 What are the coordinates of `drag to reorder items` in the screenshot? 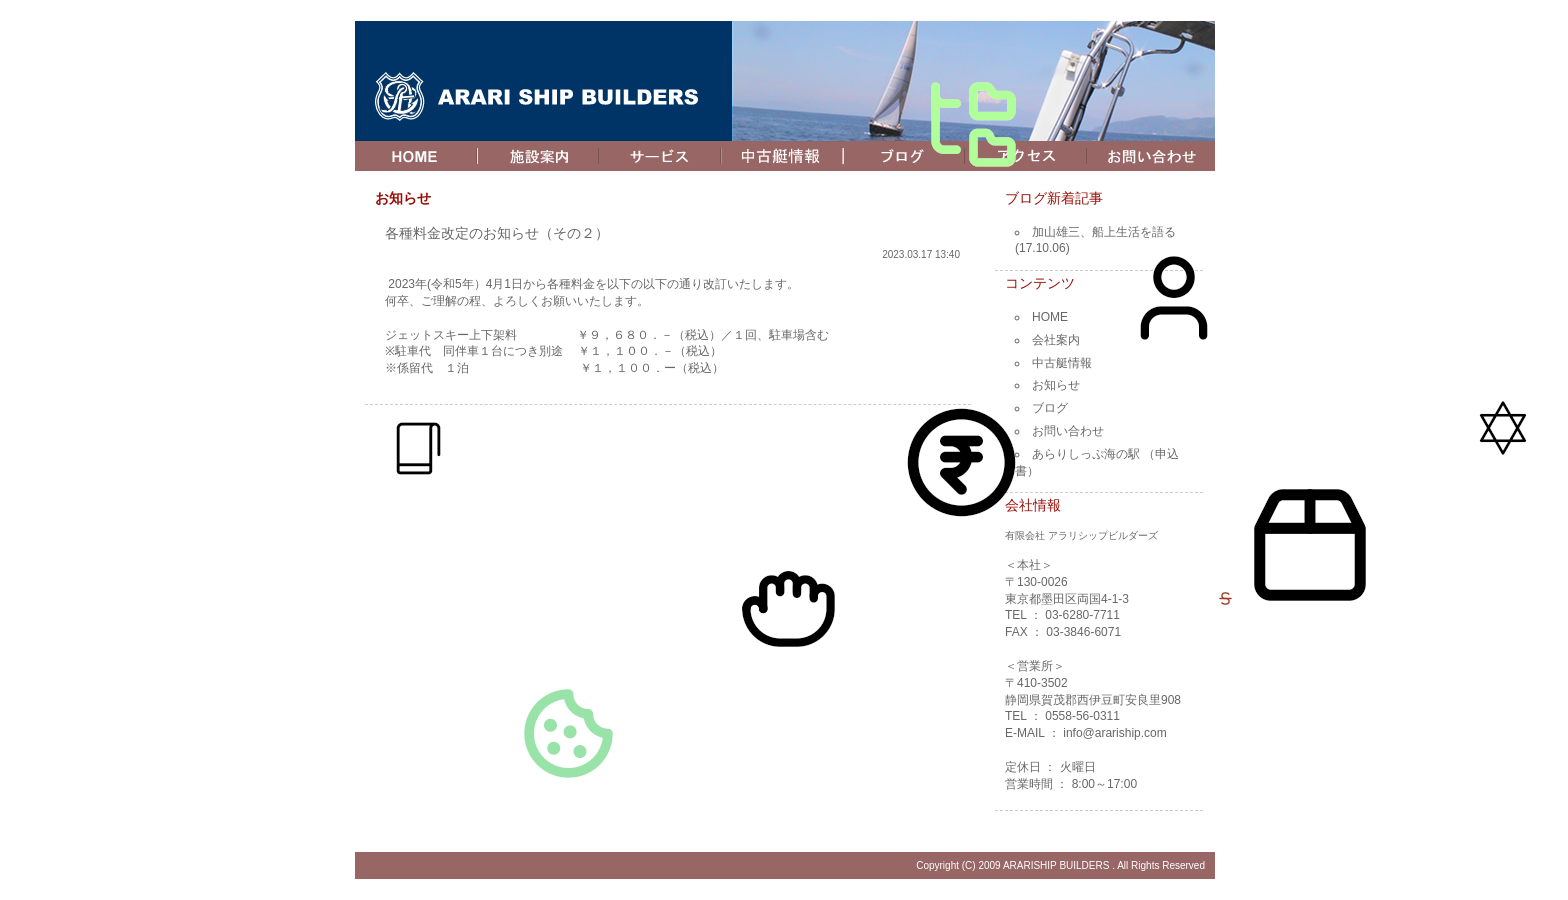 It's located at (788, 600).